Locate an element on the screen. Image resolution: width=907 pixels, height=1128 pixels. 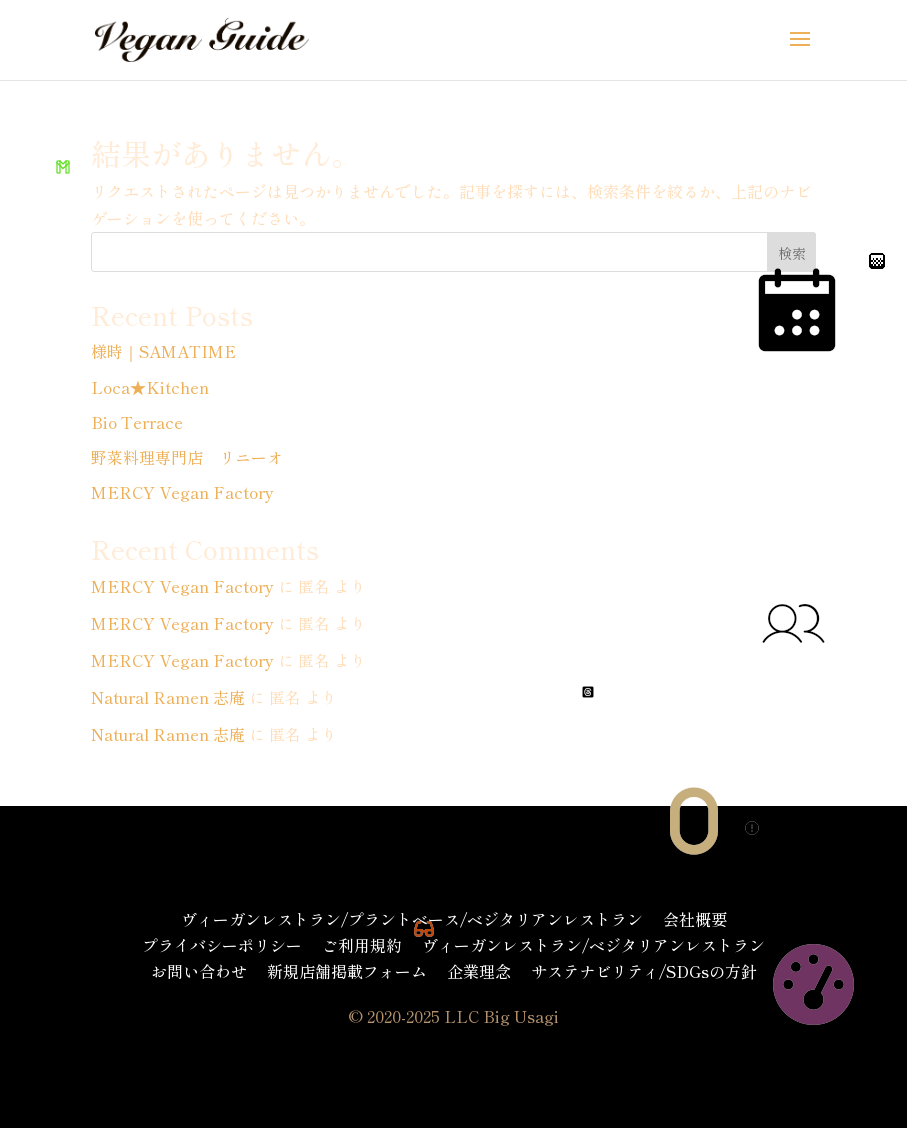
apply a gradient effect to an image is located at coordinates (877, 261).